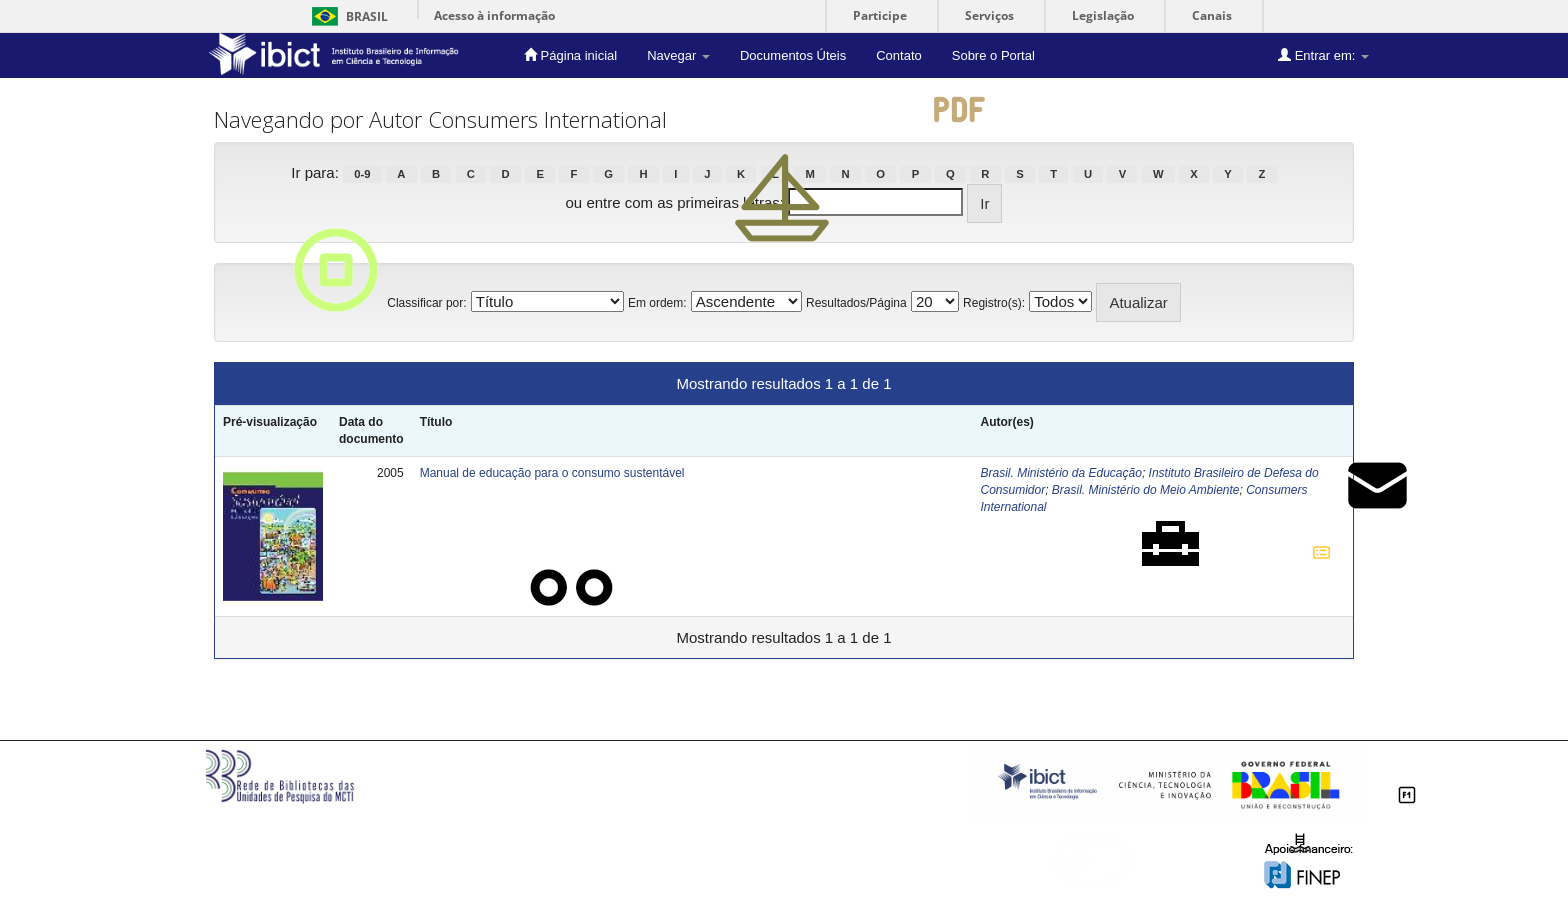 This screenshot has width=1568, height=915. I want to click on stop media playback, so click(336, 270).